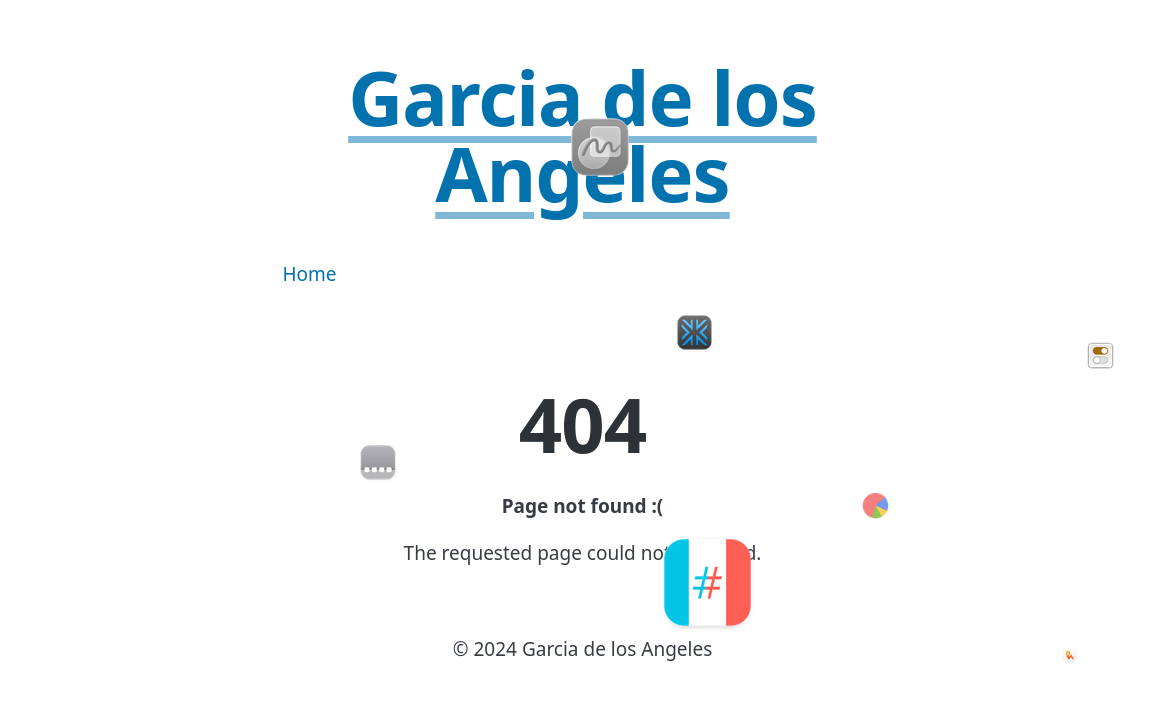 This screenshot has height=720, width=1165. What do you see at coordinates (378, 463) in the screenshot?
I see `open cinnamon desktop settings panel` at bounding box center [378, 463].